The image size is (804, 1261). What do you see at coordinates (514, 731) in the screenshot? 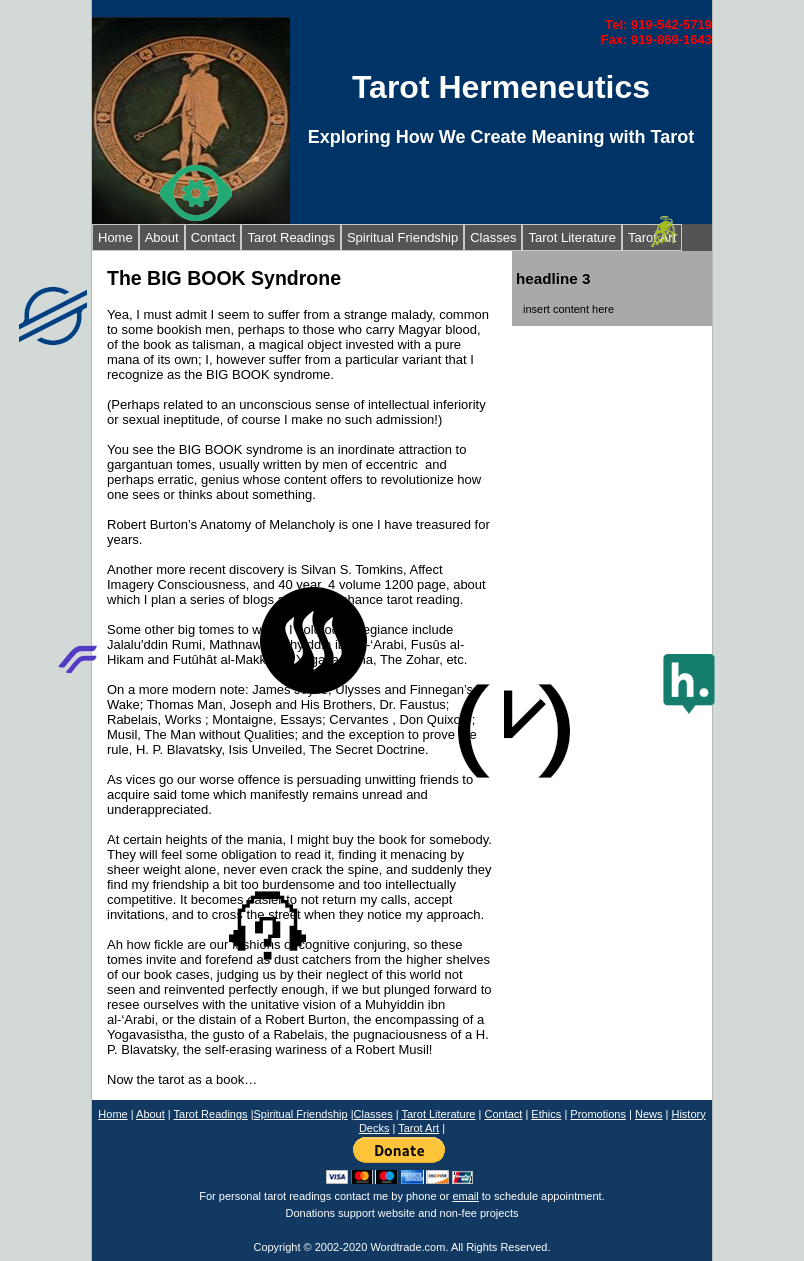
I see `date-fns javascript library logo` at bounding box center [514, 731].